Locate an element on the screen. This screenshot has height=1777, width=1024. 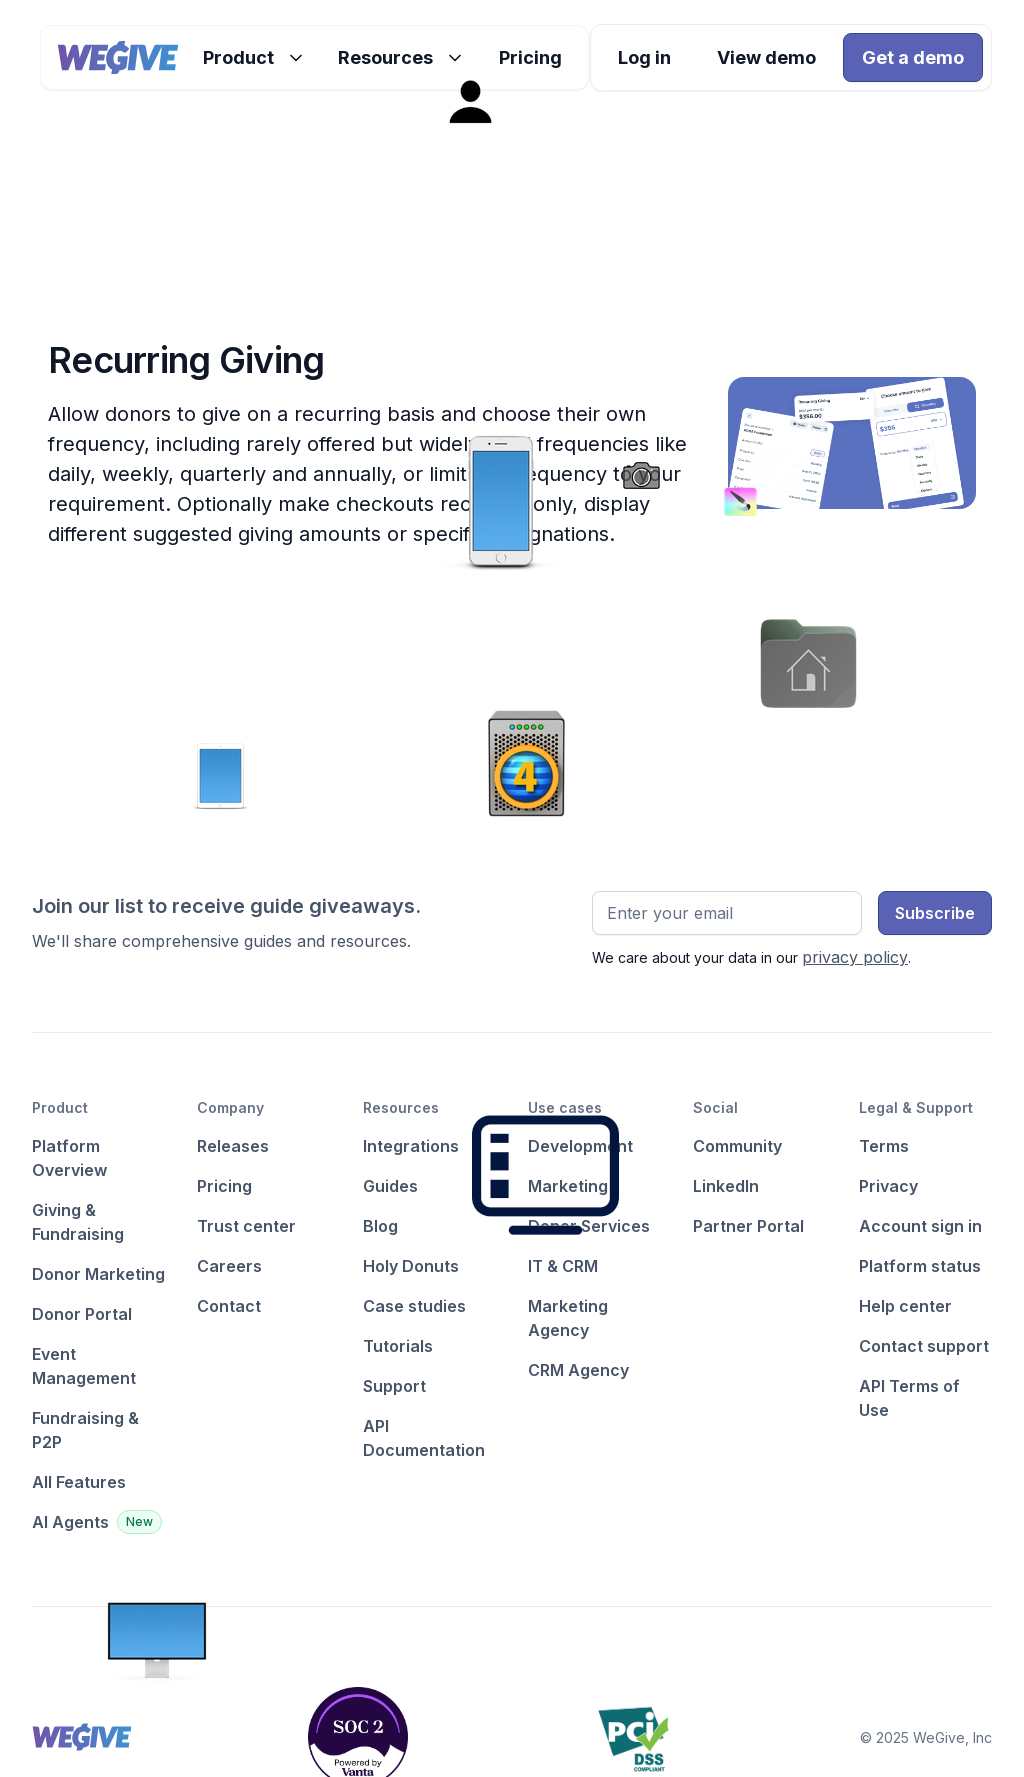
access ubuntu panel preferences is located at coordinates (545, 1170).